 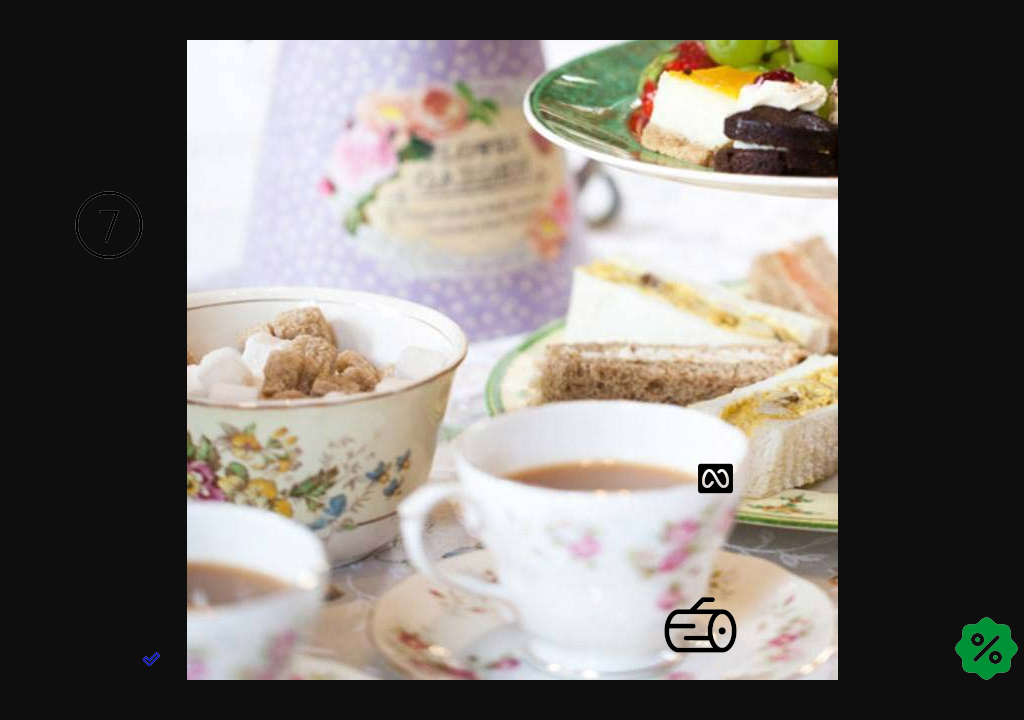 What do you see at coordinates (109, 225) in the screenshot?
I see `indicates step 7 in a multi-step process` at bounding box center [109, 225].